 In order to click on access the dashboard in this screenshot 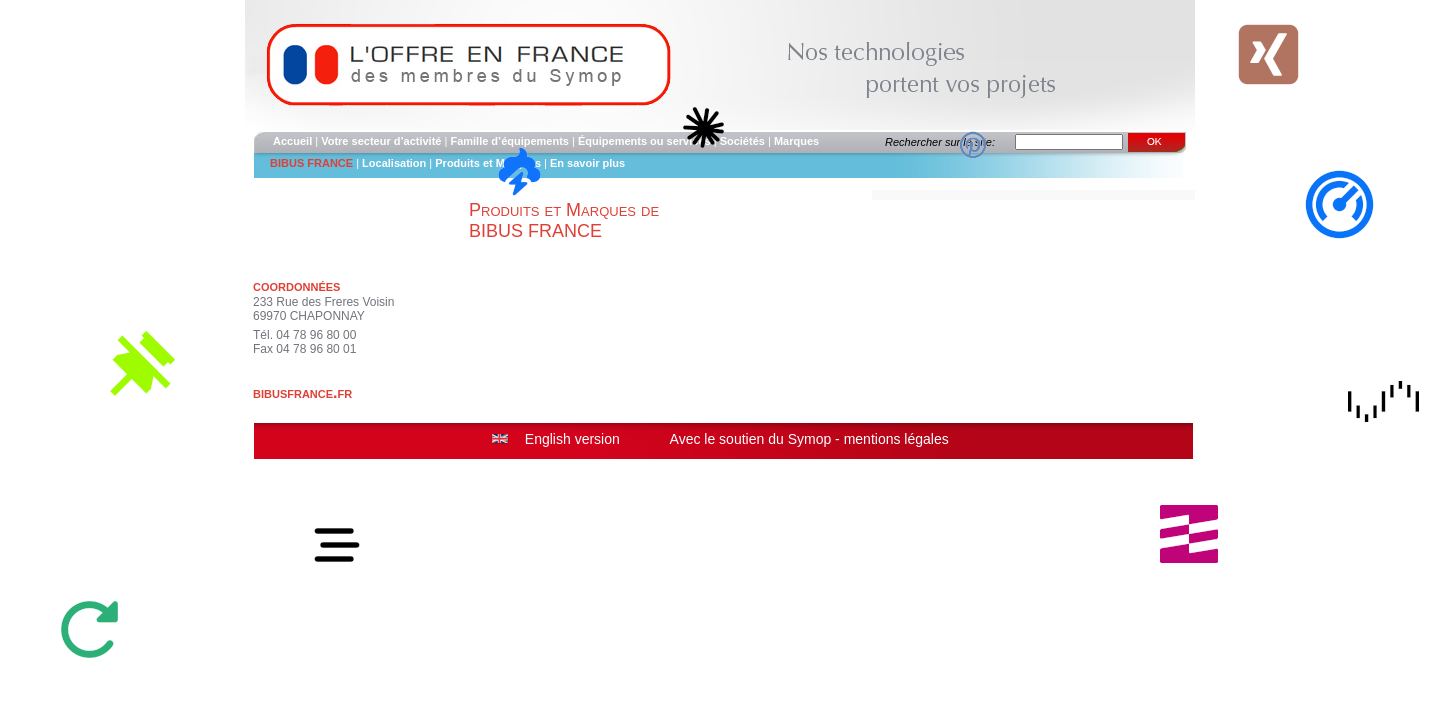, I will do `click(1339, 204)`.